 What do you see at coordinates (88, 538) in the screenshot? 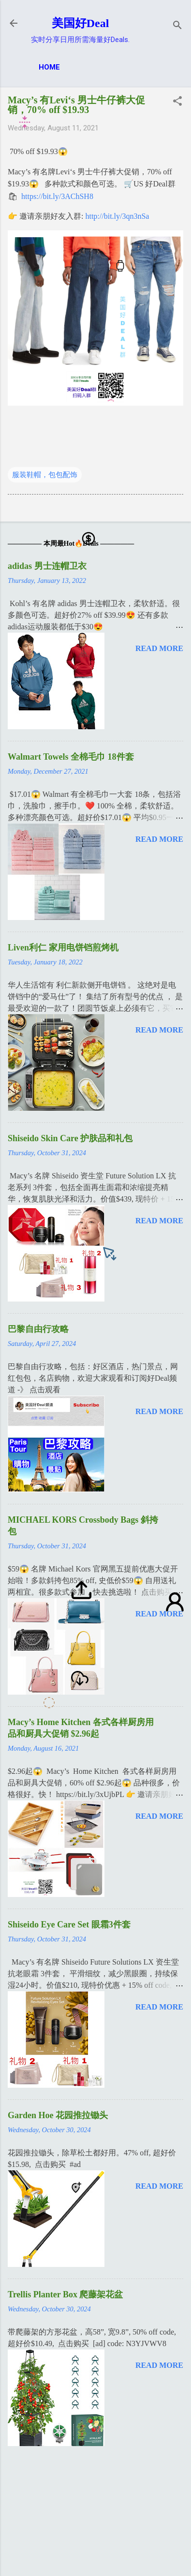
I see `view your account balance` at bounding box center [88, 538].